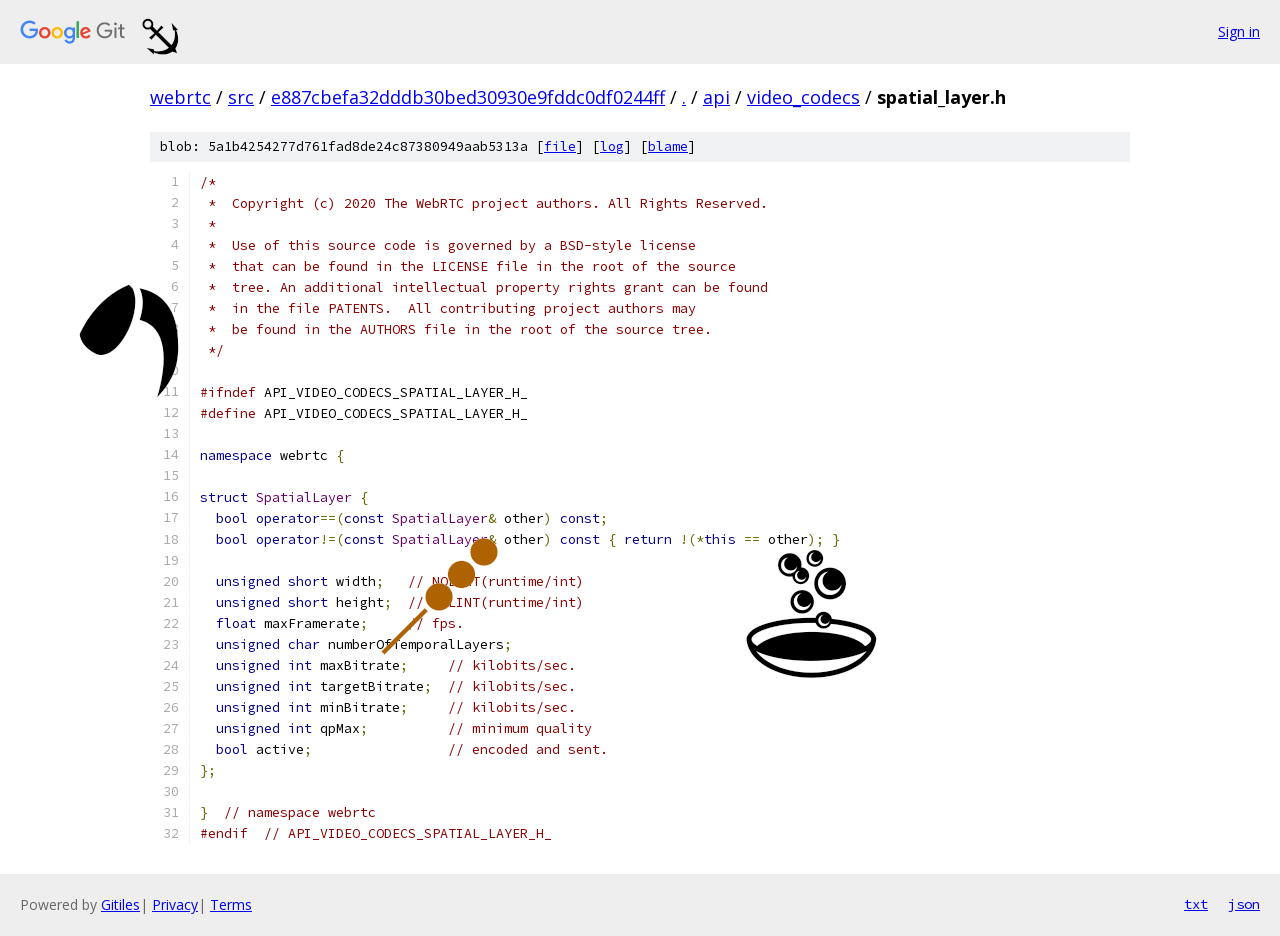  Describe the element at coordinates (160, 36) in the screenshot. I see `navigate to maritime or nautical settings` at that location.